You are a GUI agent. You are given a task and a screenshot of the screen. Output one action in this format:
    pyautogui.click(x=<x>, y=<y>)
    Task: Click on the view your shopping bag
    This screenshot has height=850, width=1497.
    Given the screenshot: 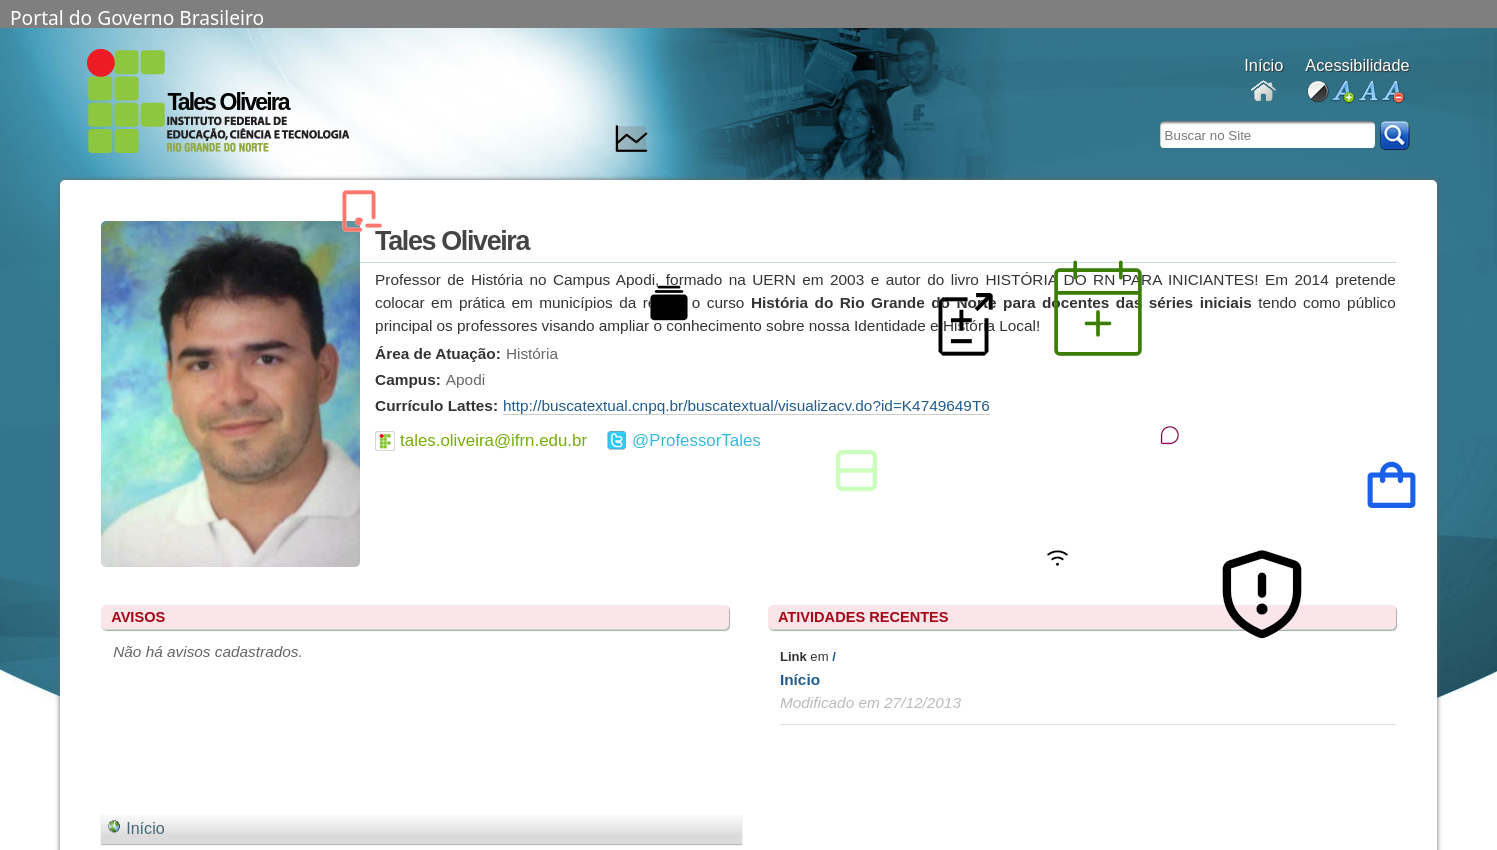 What is the action you would take?
    pyautogui.click(x=1391, y=487)
    